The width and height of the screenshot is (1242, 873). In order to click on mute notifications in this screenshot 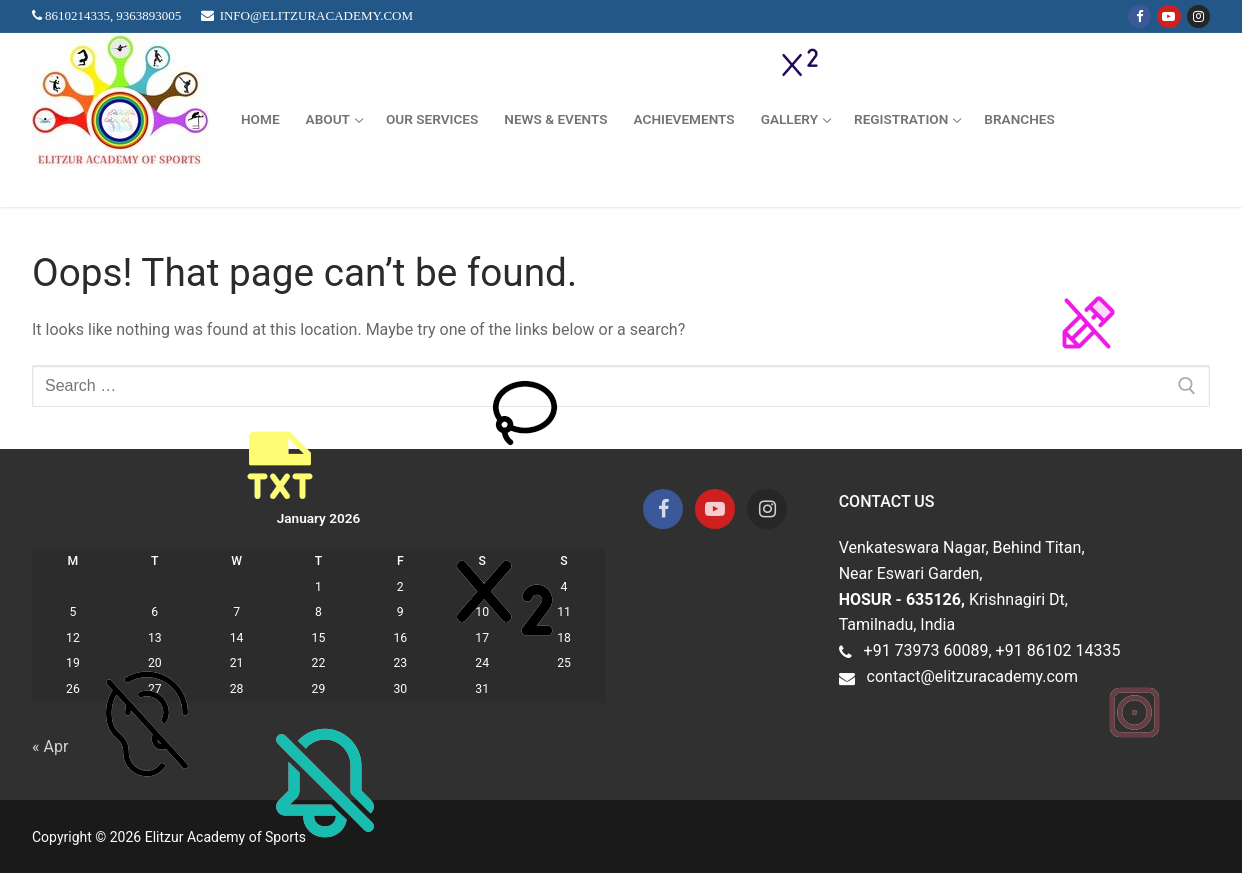, I will do `click(325, 783)`.